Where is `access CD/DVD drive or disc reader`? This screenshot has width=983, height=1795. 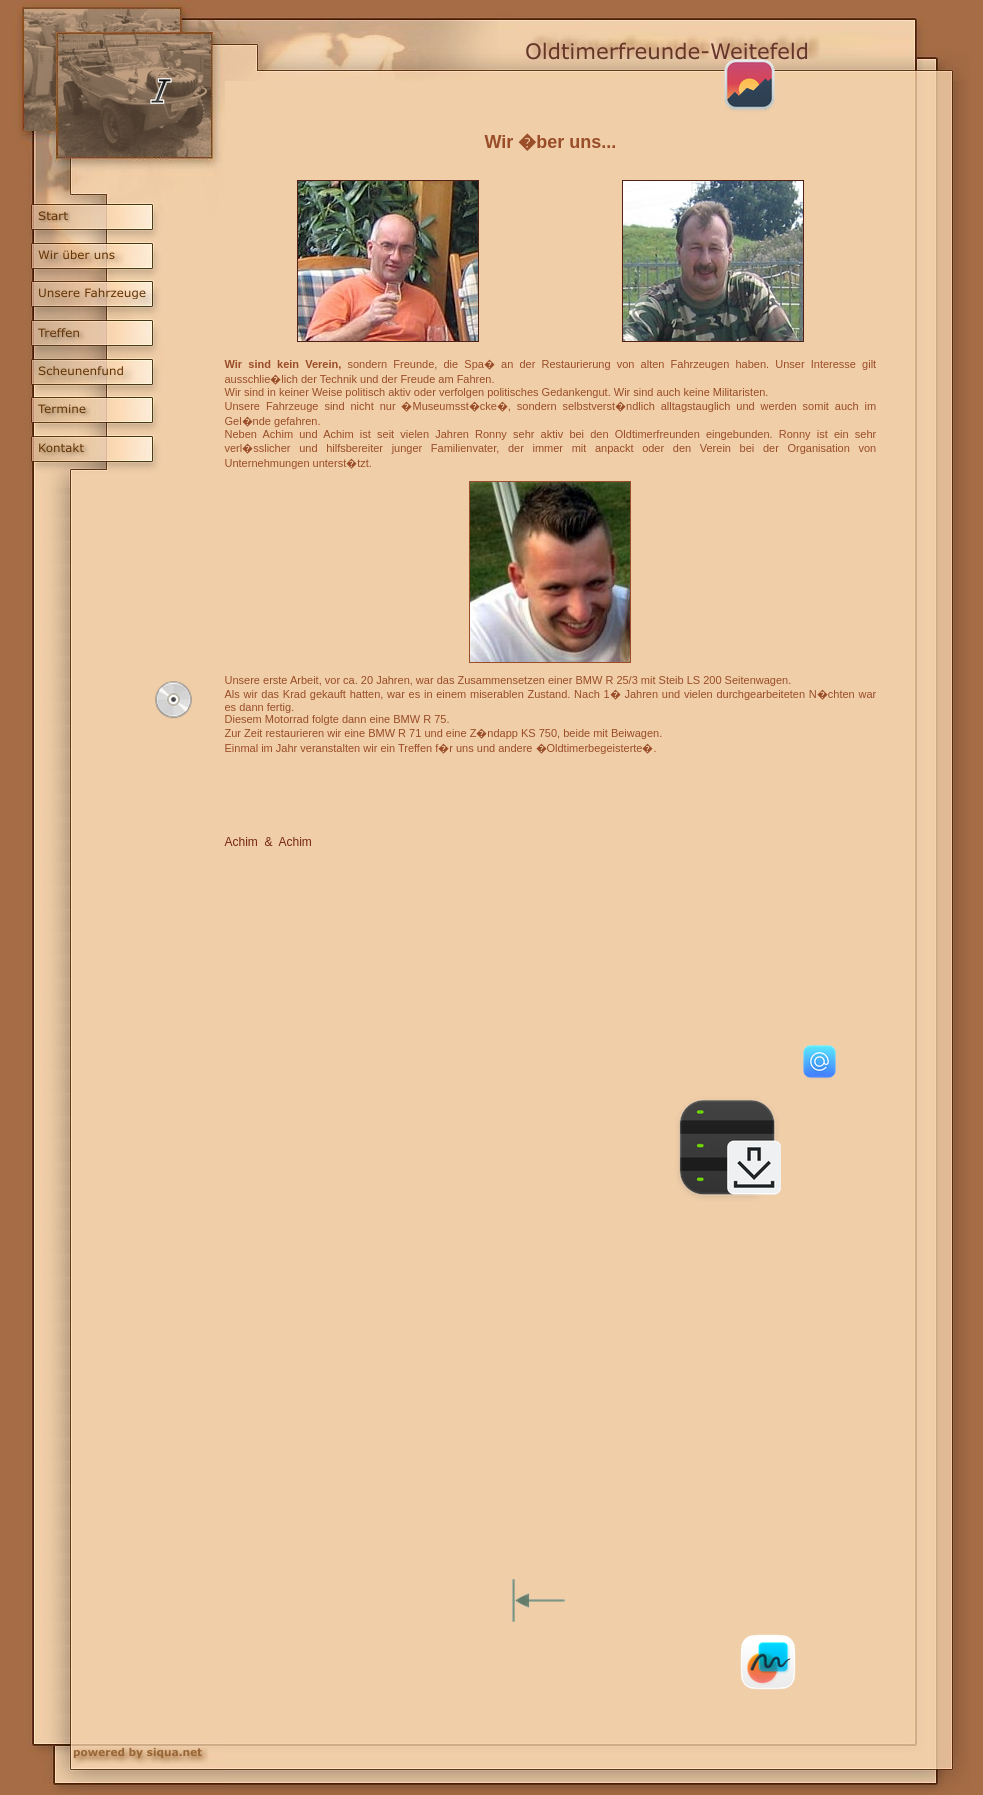
access CD/DVD drive or disc reader is located at coordinates (173, 699).